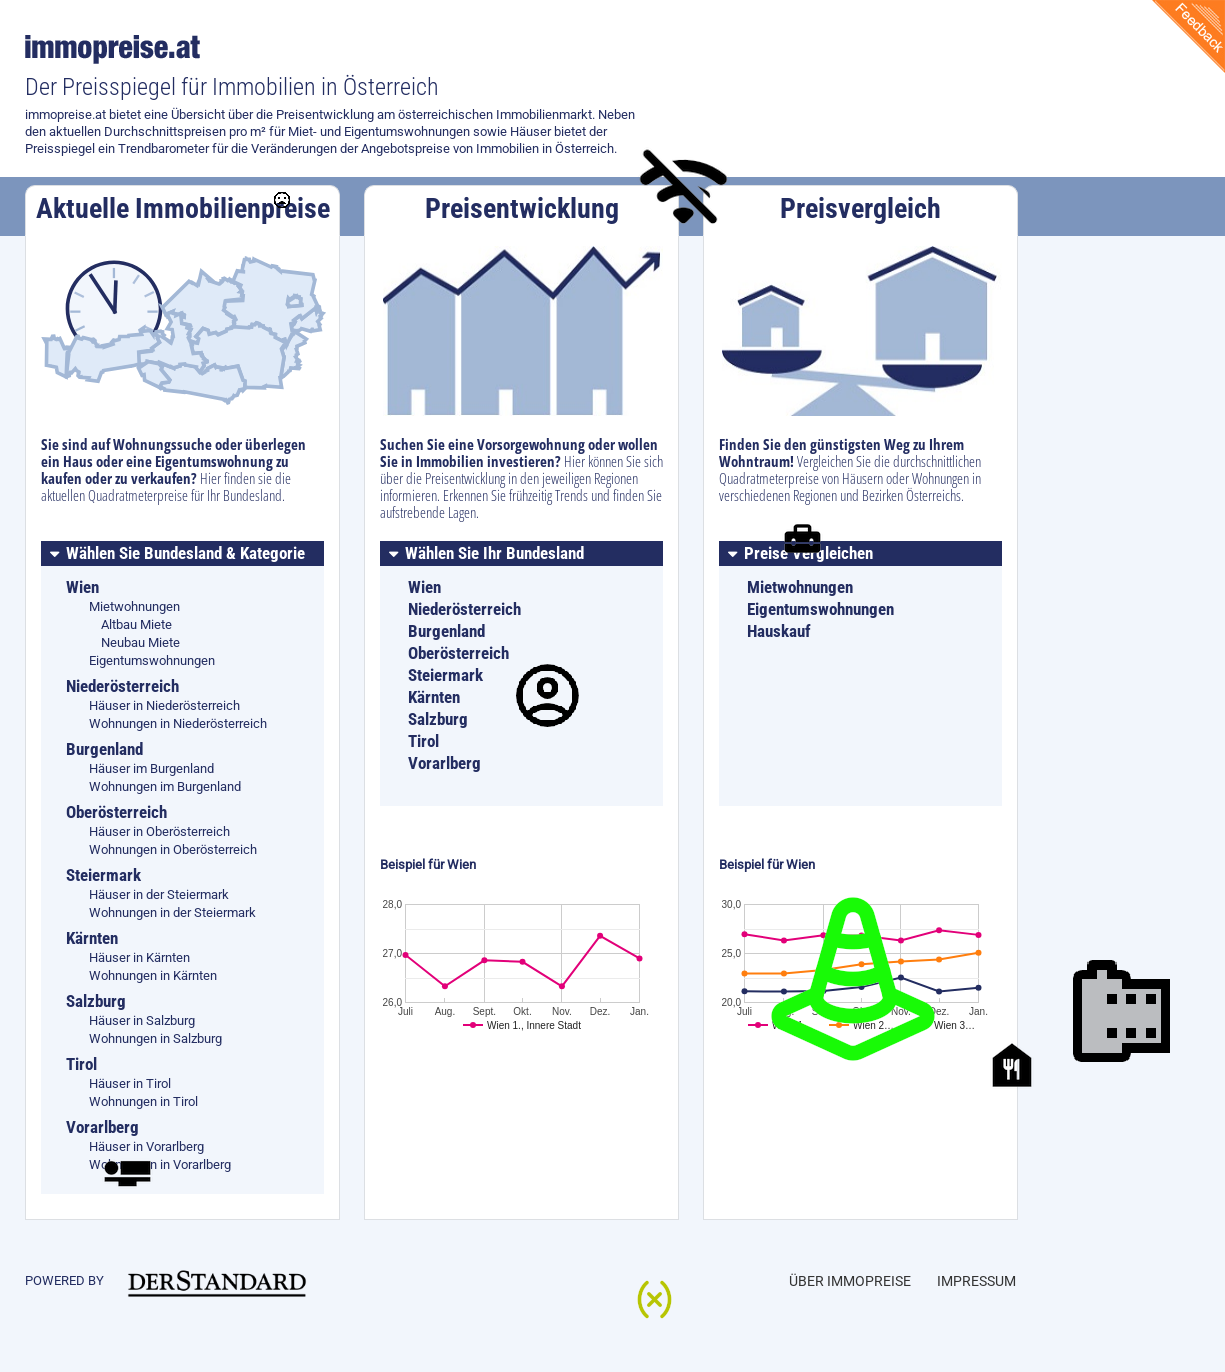  I want to click on indicate a negative mood or feeling, so click(282, 200).